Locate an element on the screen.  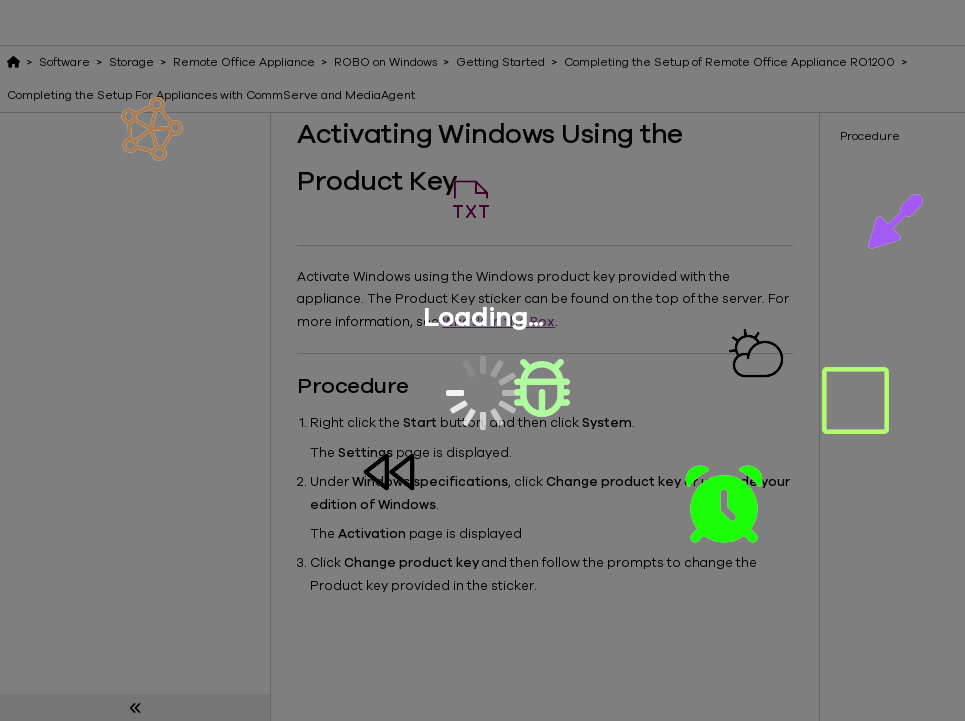
set an alarm or timer is located at coordinates (724, 504).